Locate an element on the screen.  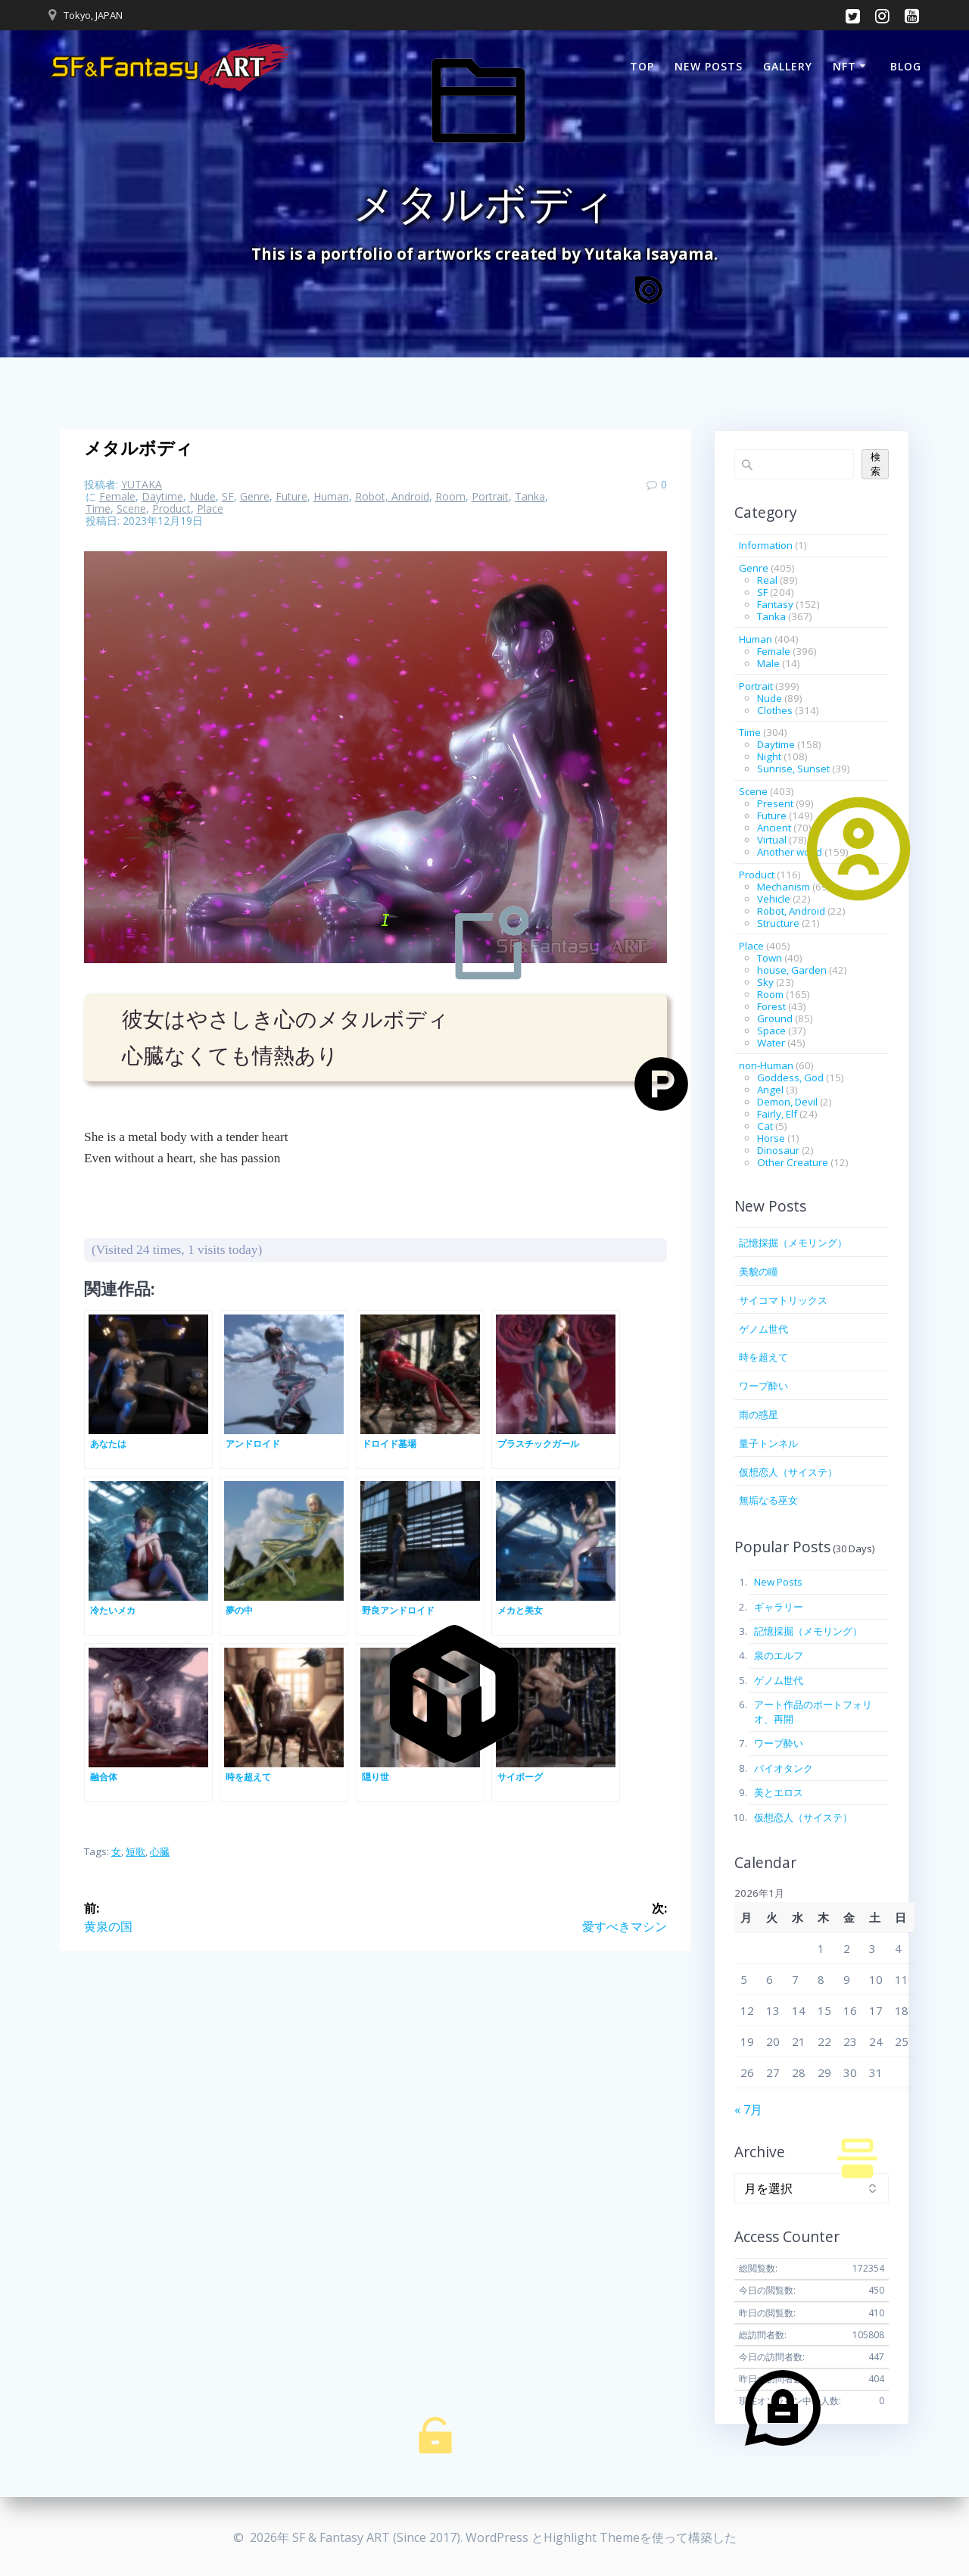
open folder to view files is located at coordinates (478, 101).